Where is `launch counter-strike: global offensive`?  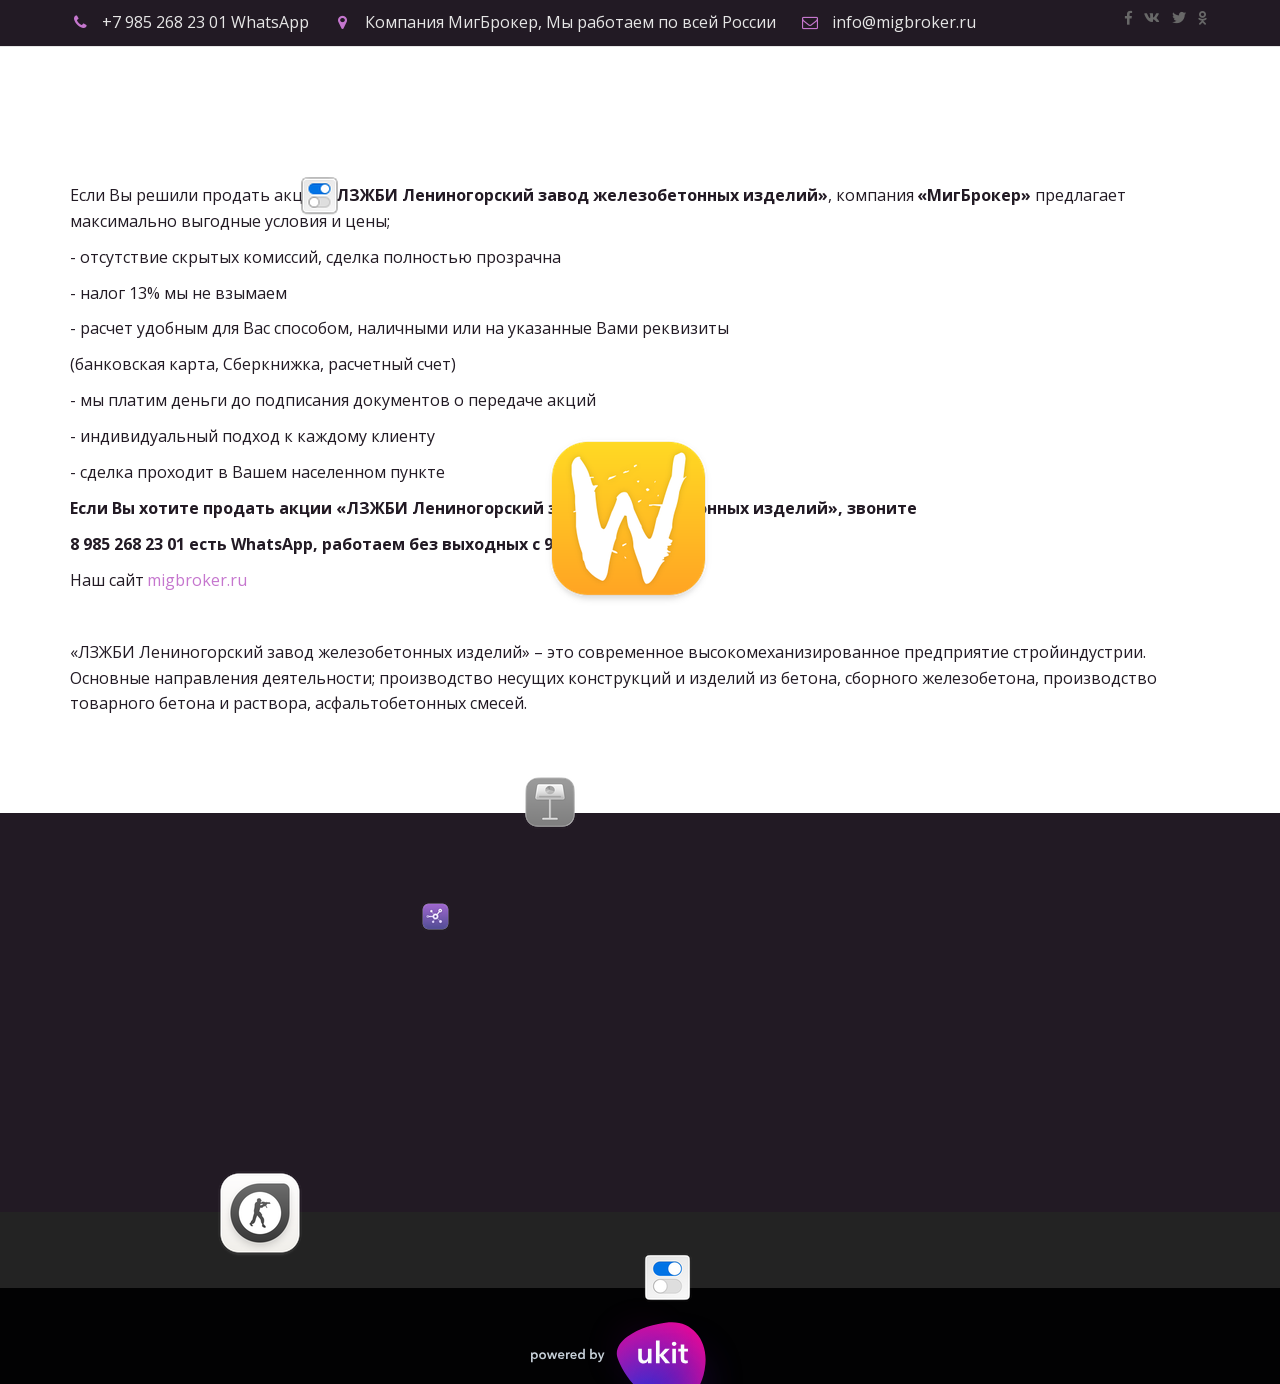 launch counter-strike: global offensive is located at coordinates (260, 1213).